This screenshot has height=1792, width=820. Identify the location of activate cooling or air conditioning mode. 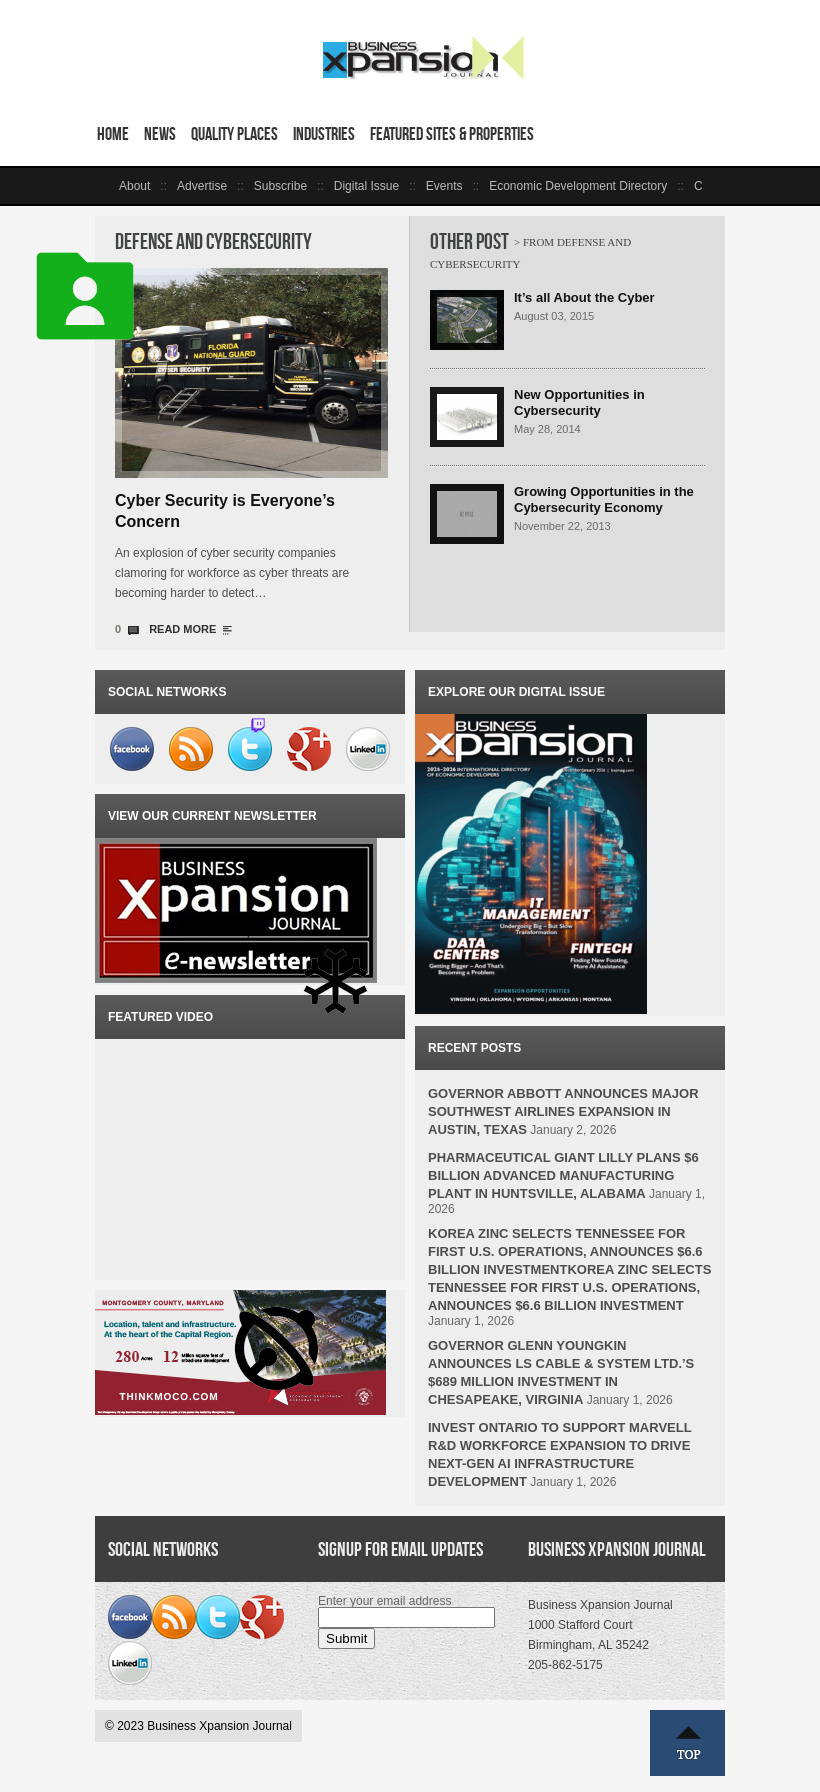
(335, 981).